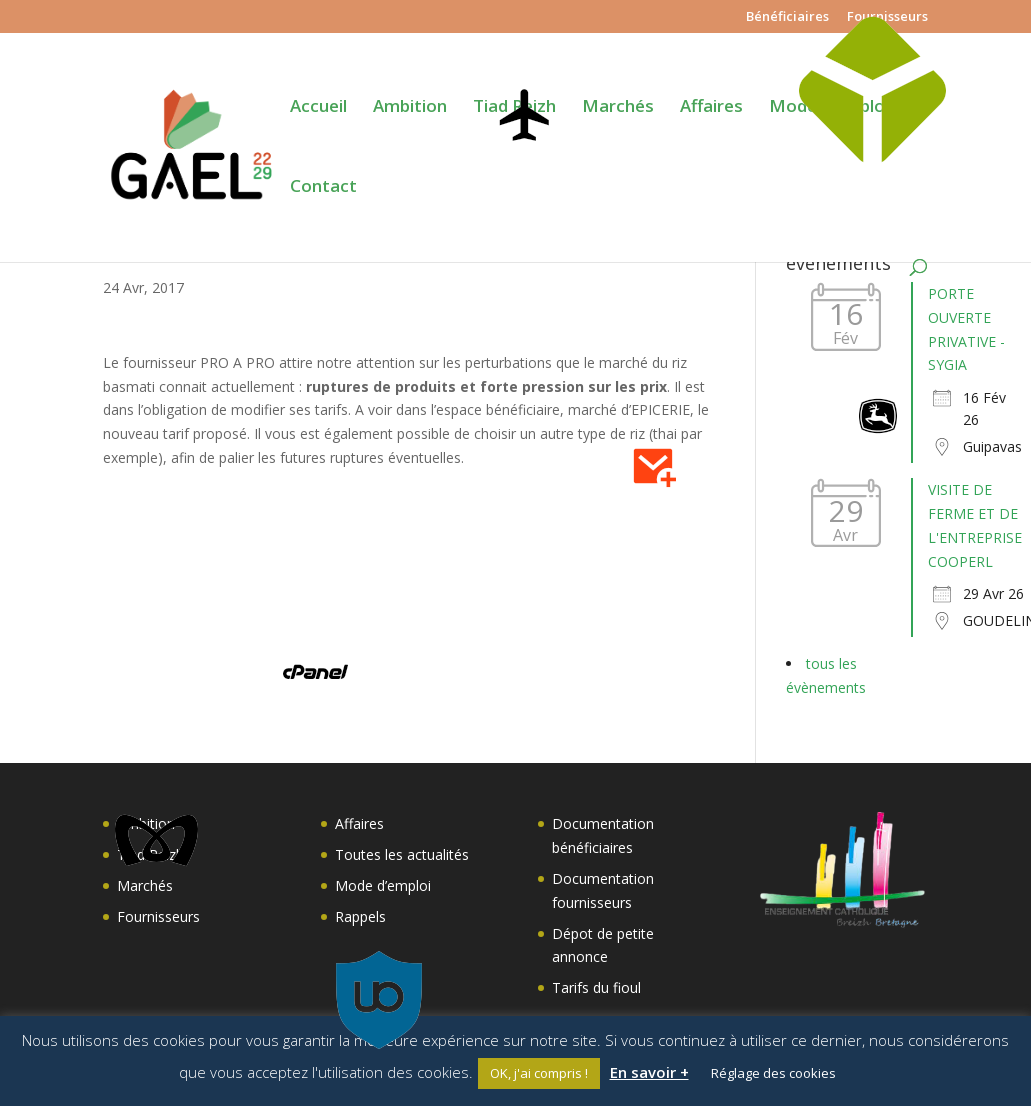 This screenshot has width=1031, height=1106. Describe the element at coordinates (878, 416) in the screenshot. I see `John Deere brand logo` at that location.